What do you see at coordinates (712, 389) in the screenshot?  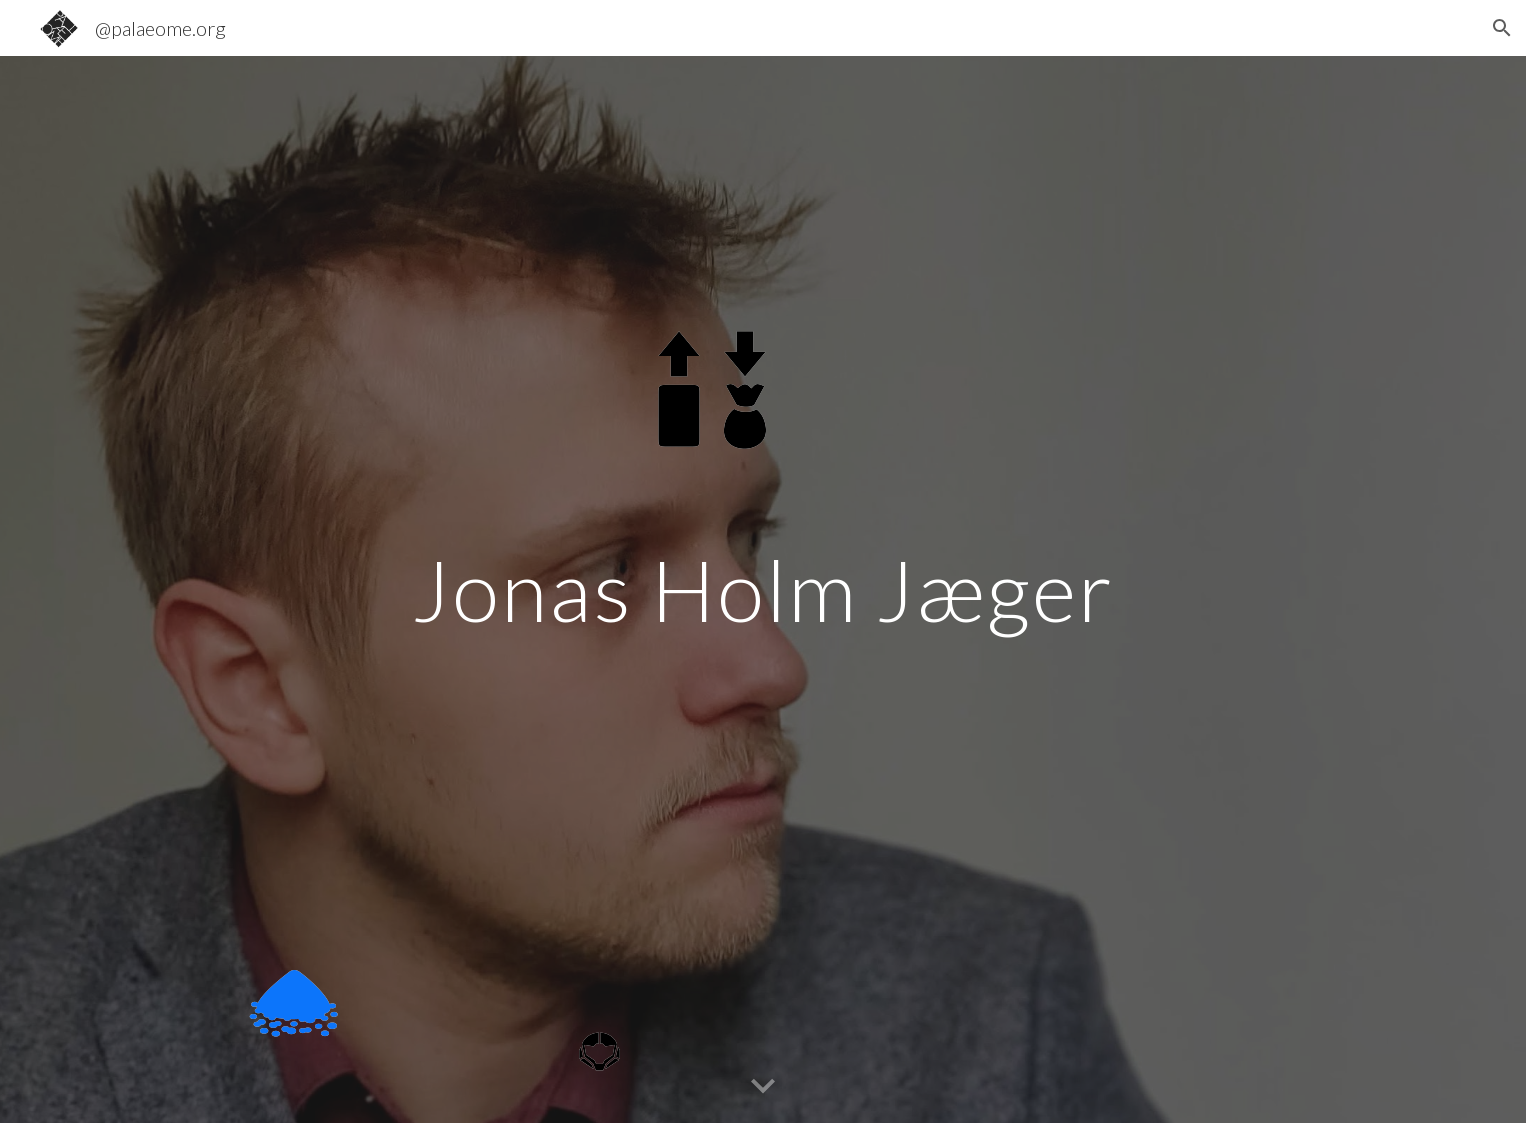 I see `sell or trade a card from your inventory` at bounding box center [712, 389].